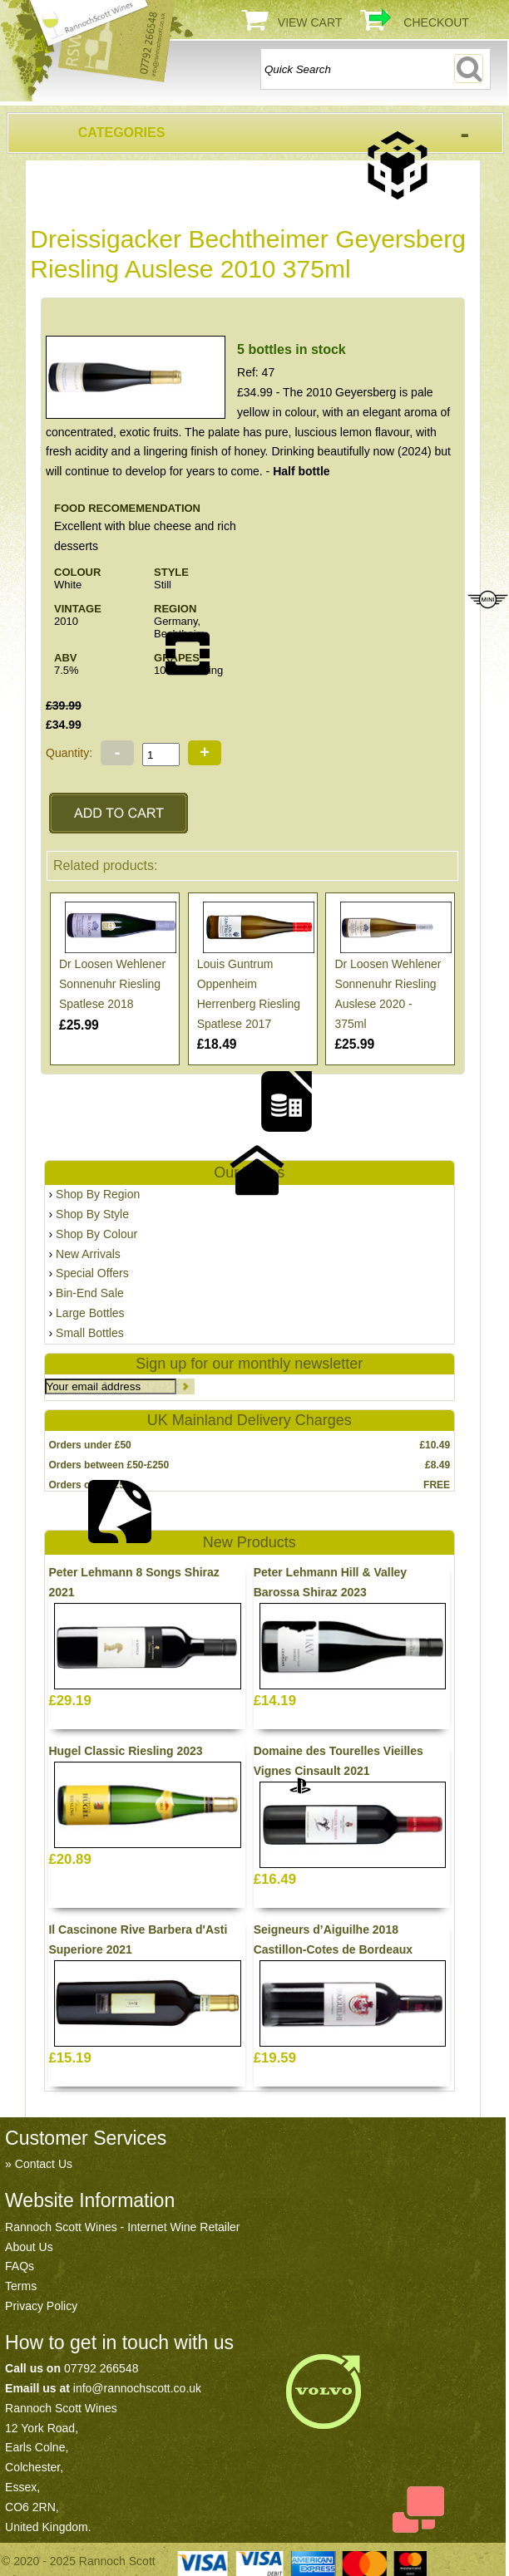  I want to click on open LibreOffice Base database application, so click(286, 1101).